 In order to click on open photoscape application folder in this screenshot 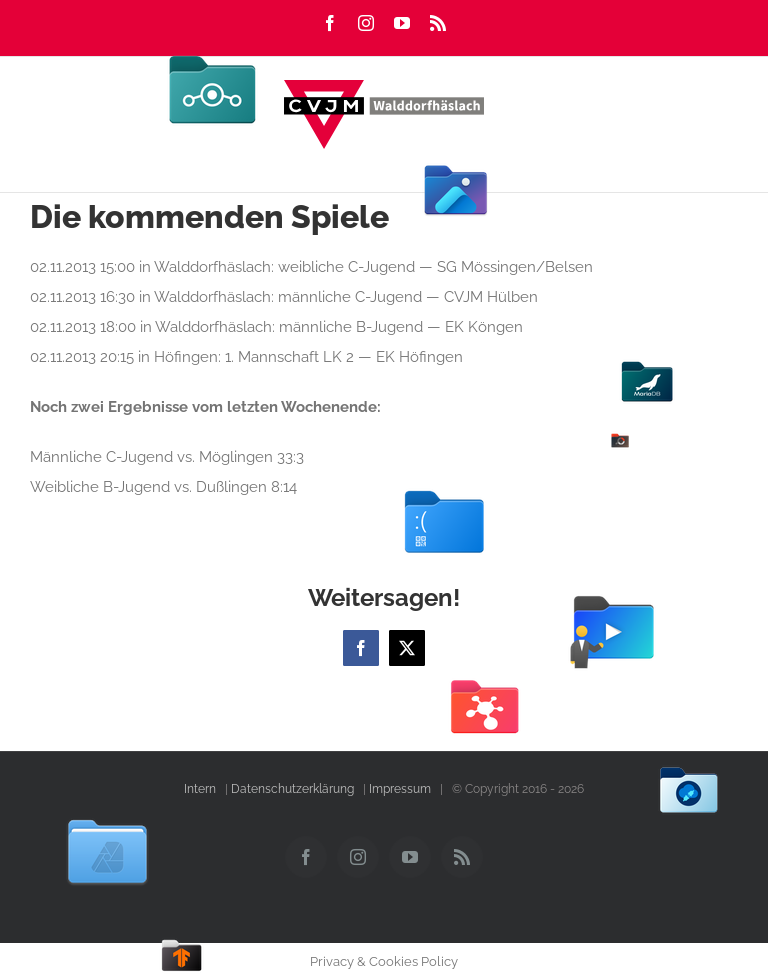, I will do `click(620, 441)`.